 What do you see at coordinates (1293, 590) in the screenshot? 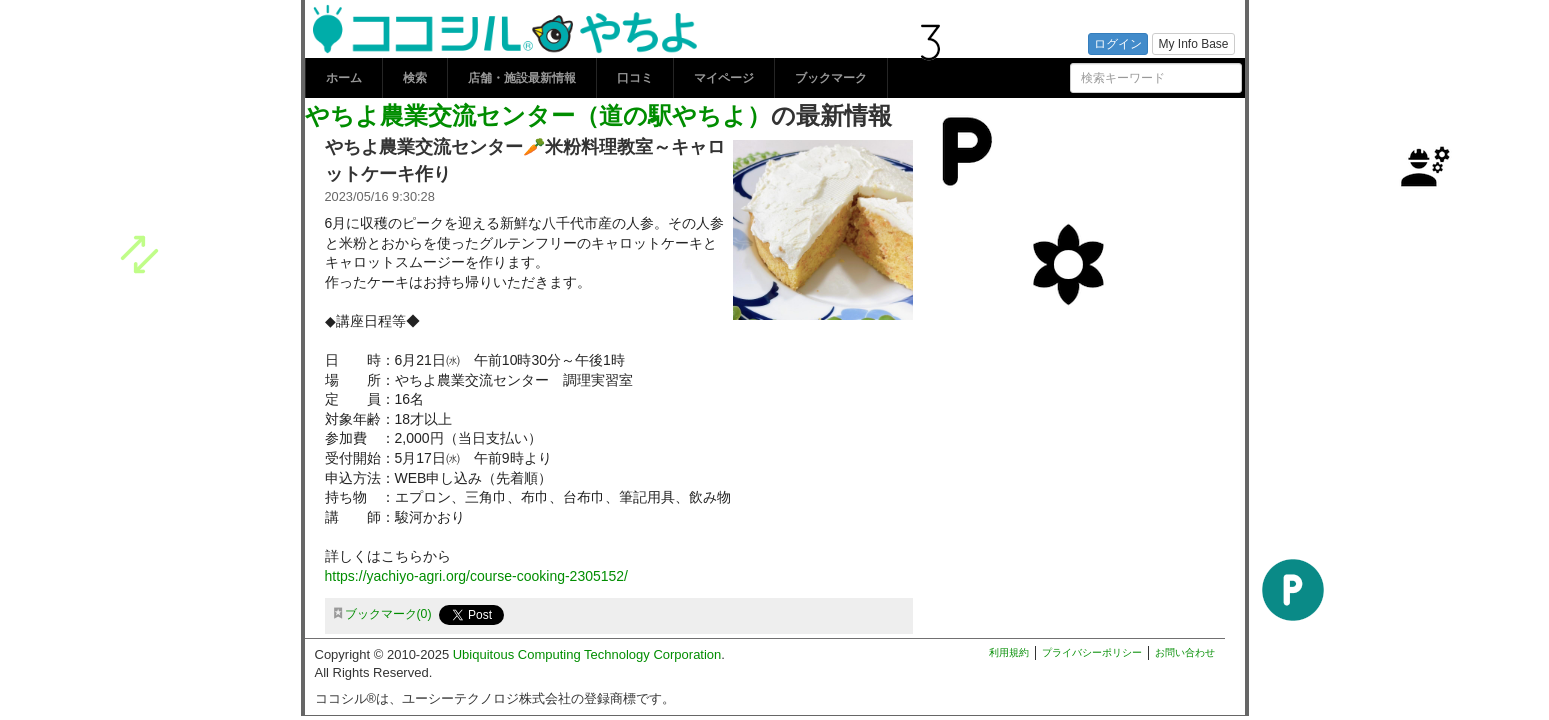
I see `indicates parking available or parking location` at bounding box center [1293, 590].